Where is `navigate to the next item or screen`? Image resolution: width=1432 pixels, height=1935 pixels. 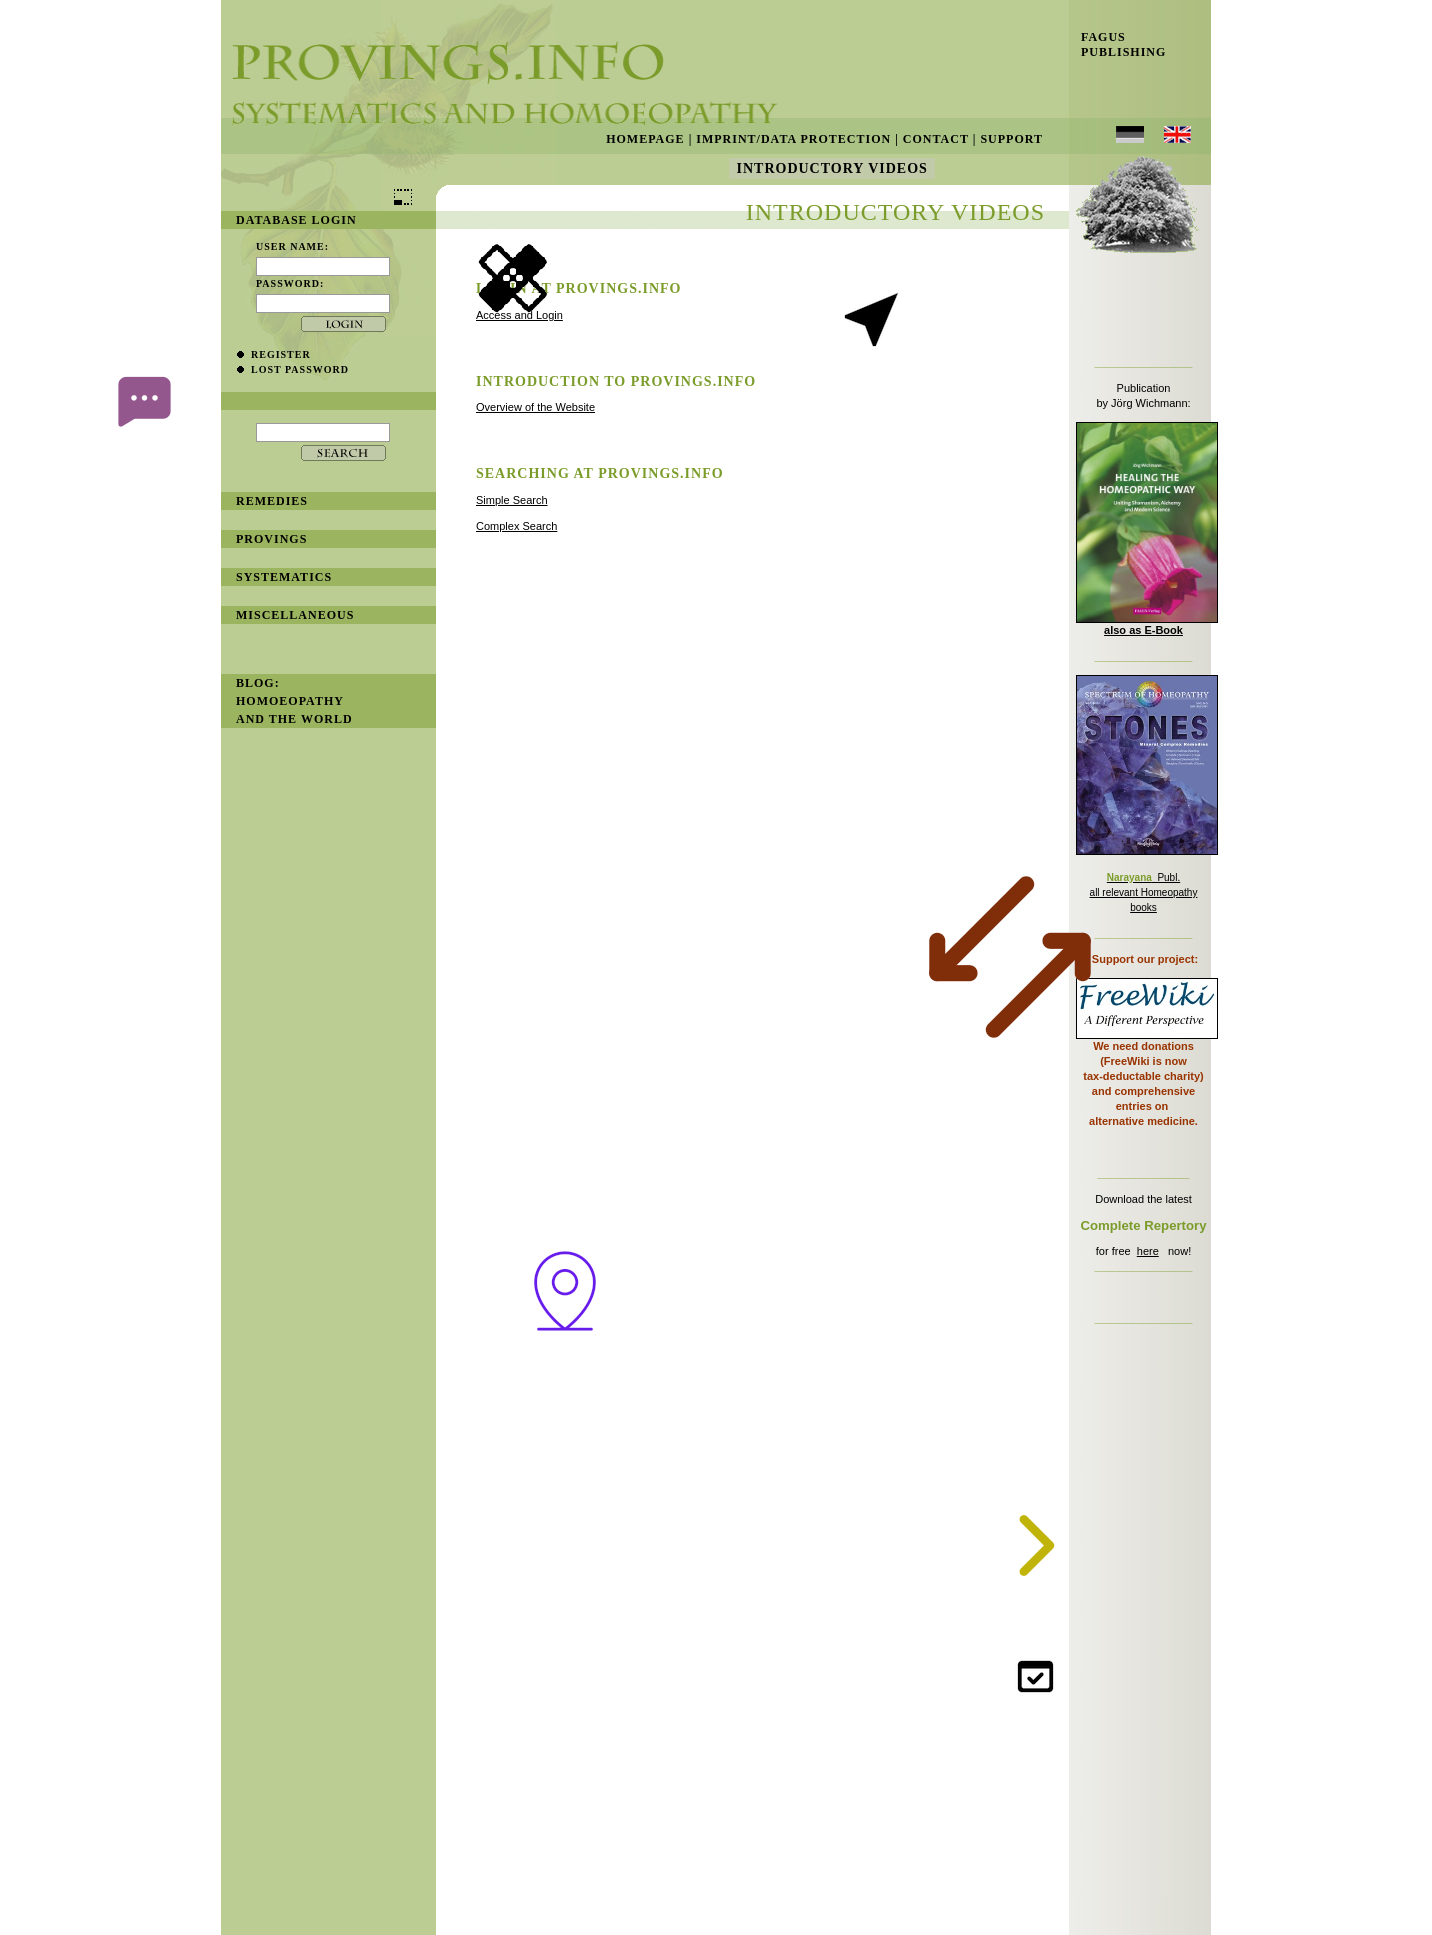
navigate to the next item or screen is located at coordinates (1032, 1545).